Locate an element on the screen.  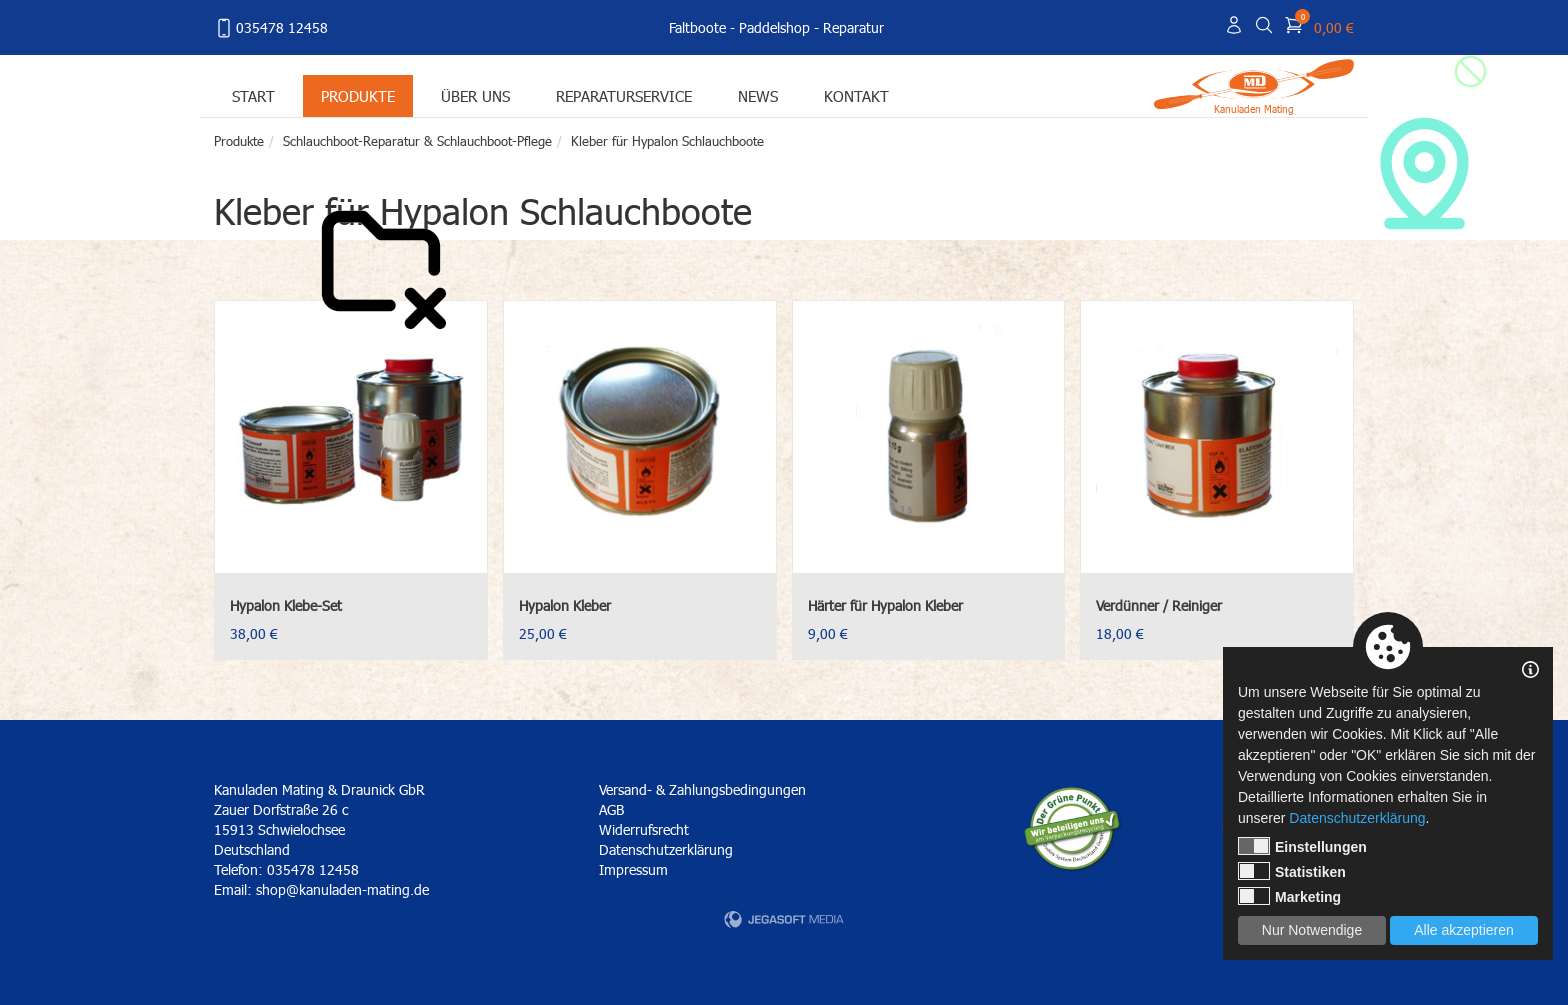
view location on map is located at coordinates (1424, 173).